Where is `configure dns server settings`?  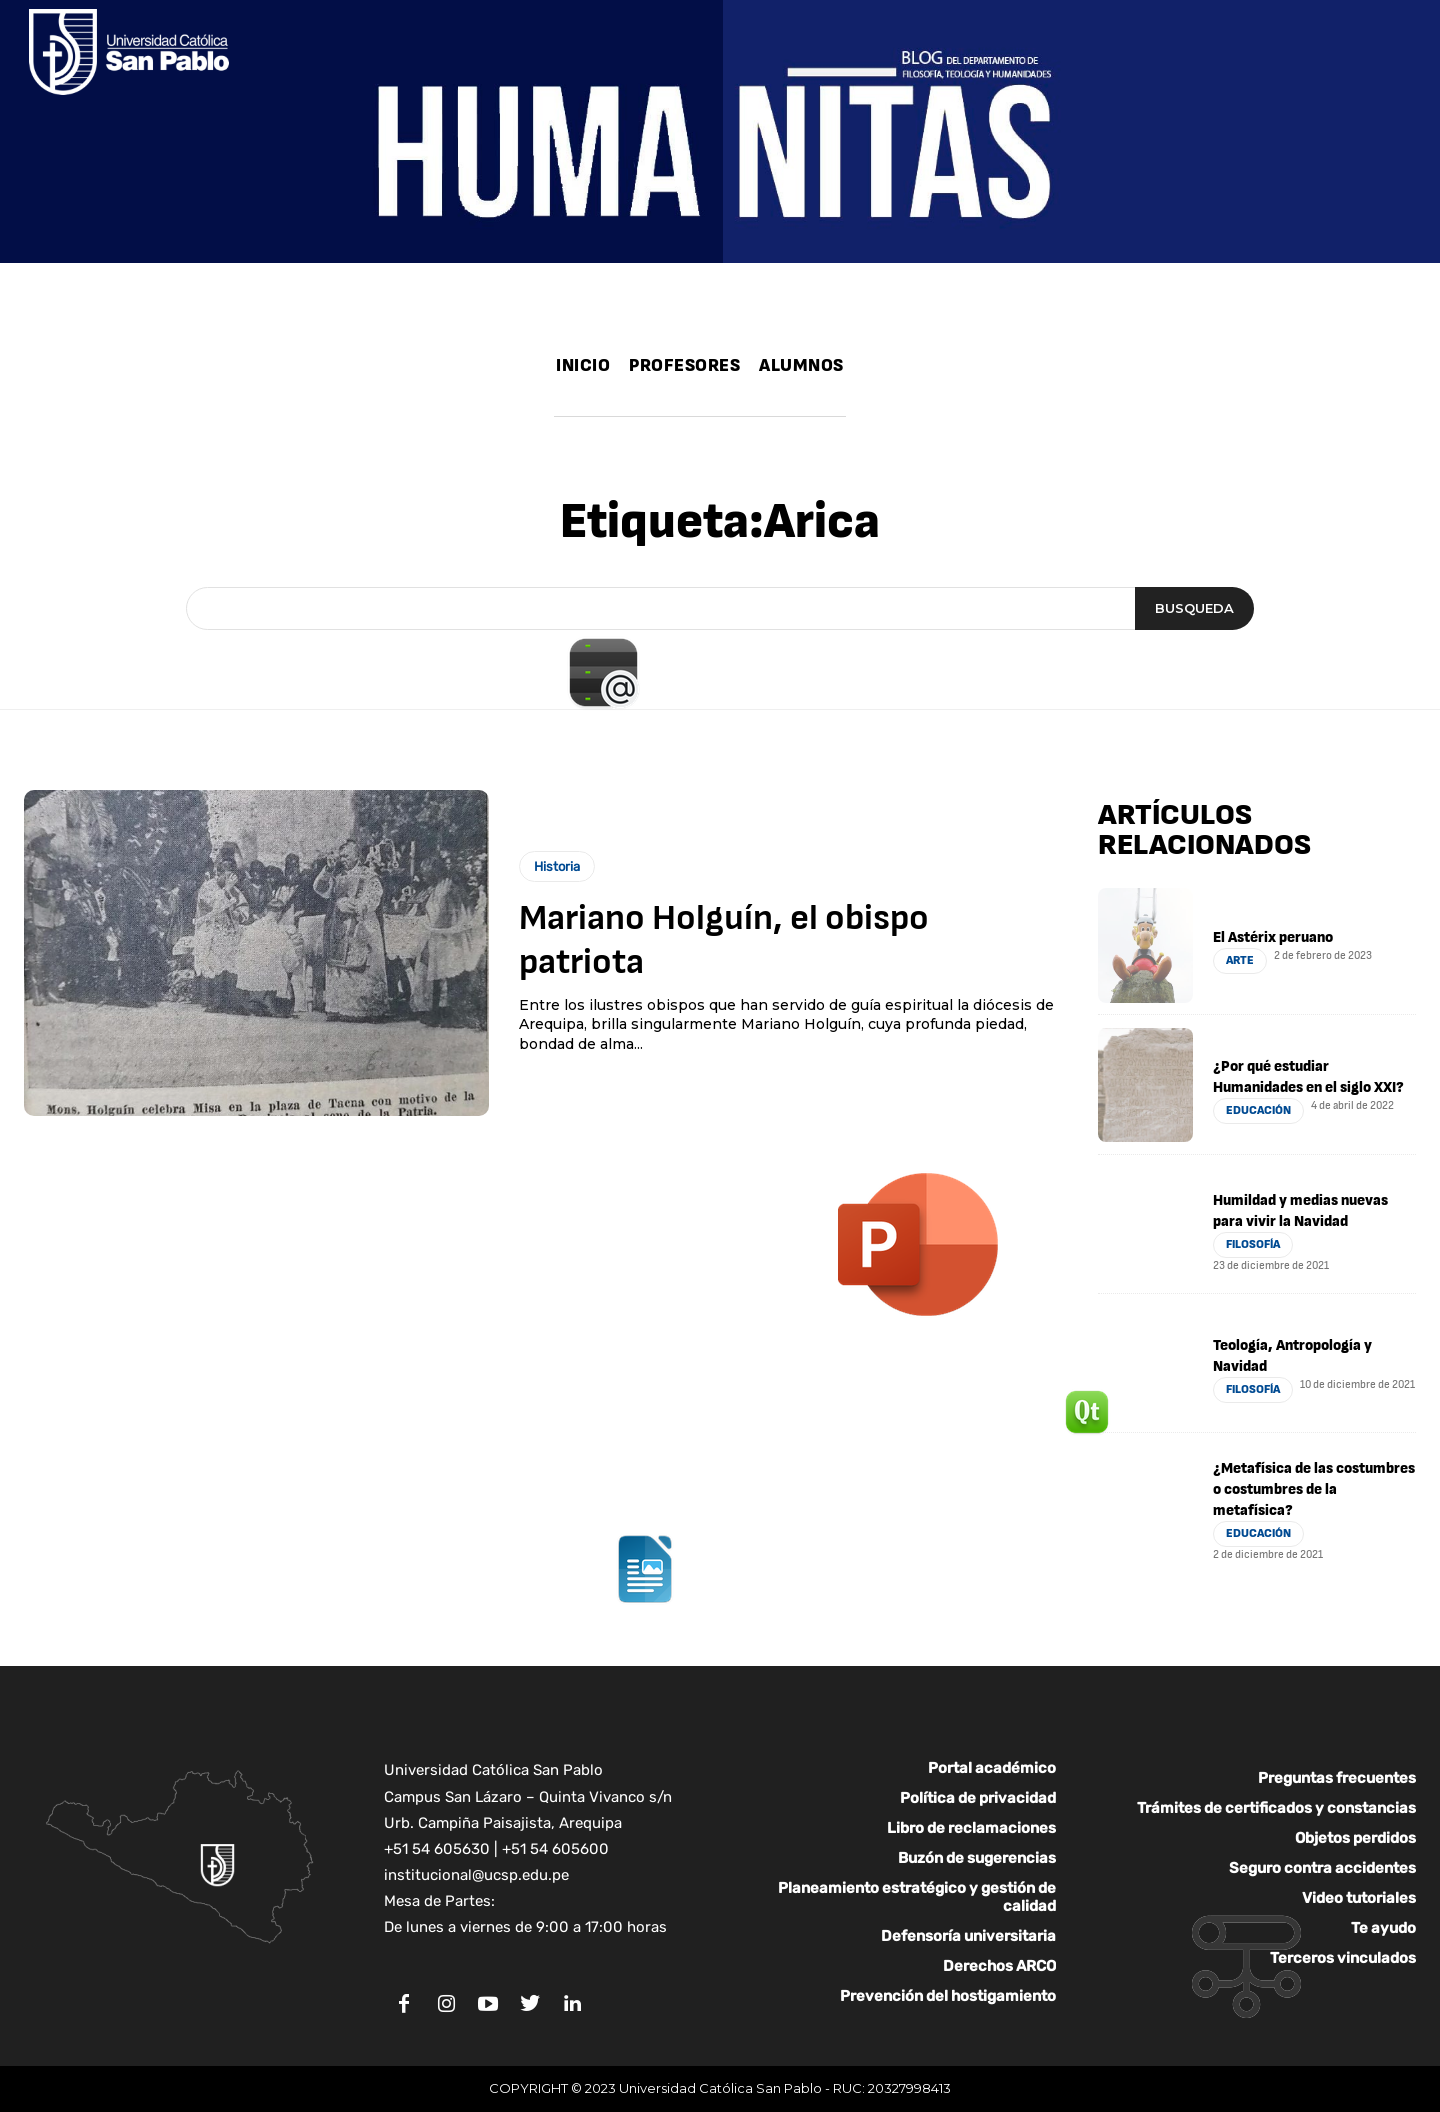
configure dns server settings is located at coordinates (603, 672).